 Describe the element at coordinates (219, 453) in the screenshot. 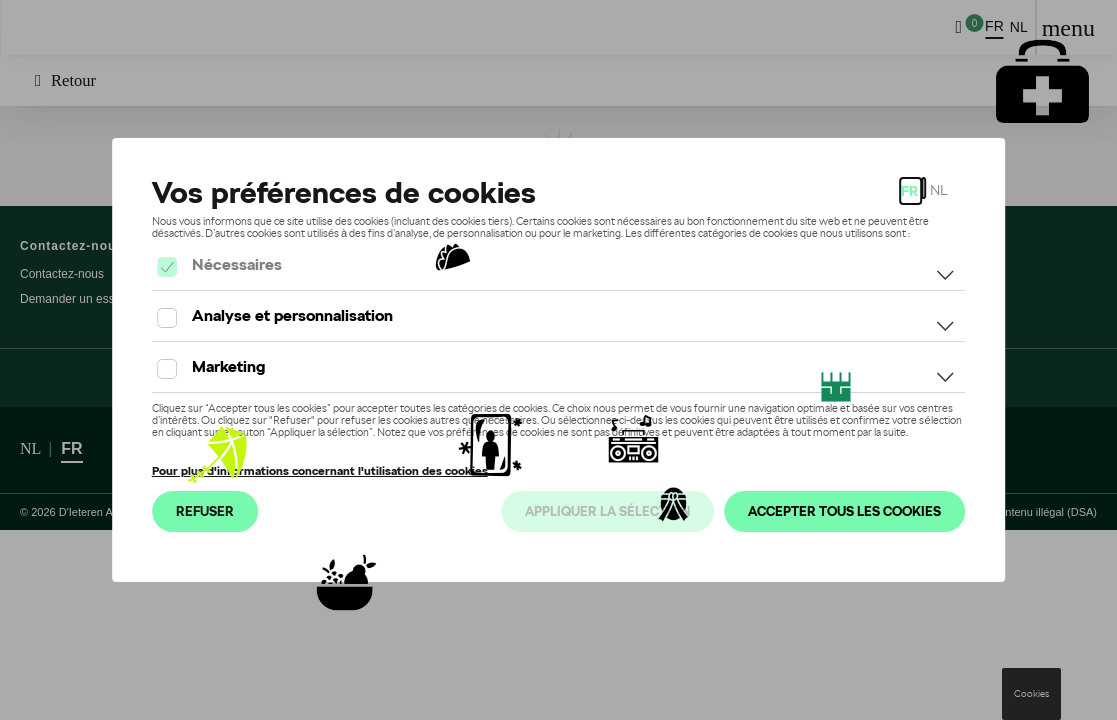

I see `kite flying game or activity` at that location.